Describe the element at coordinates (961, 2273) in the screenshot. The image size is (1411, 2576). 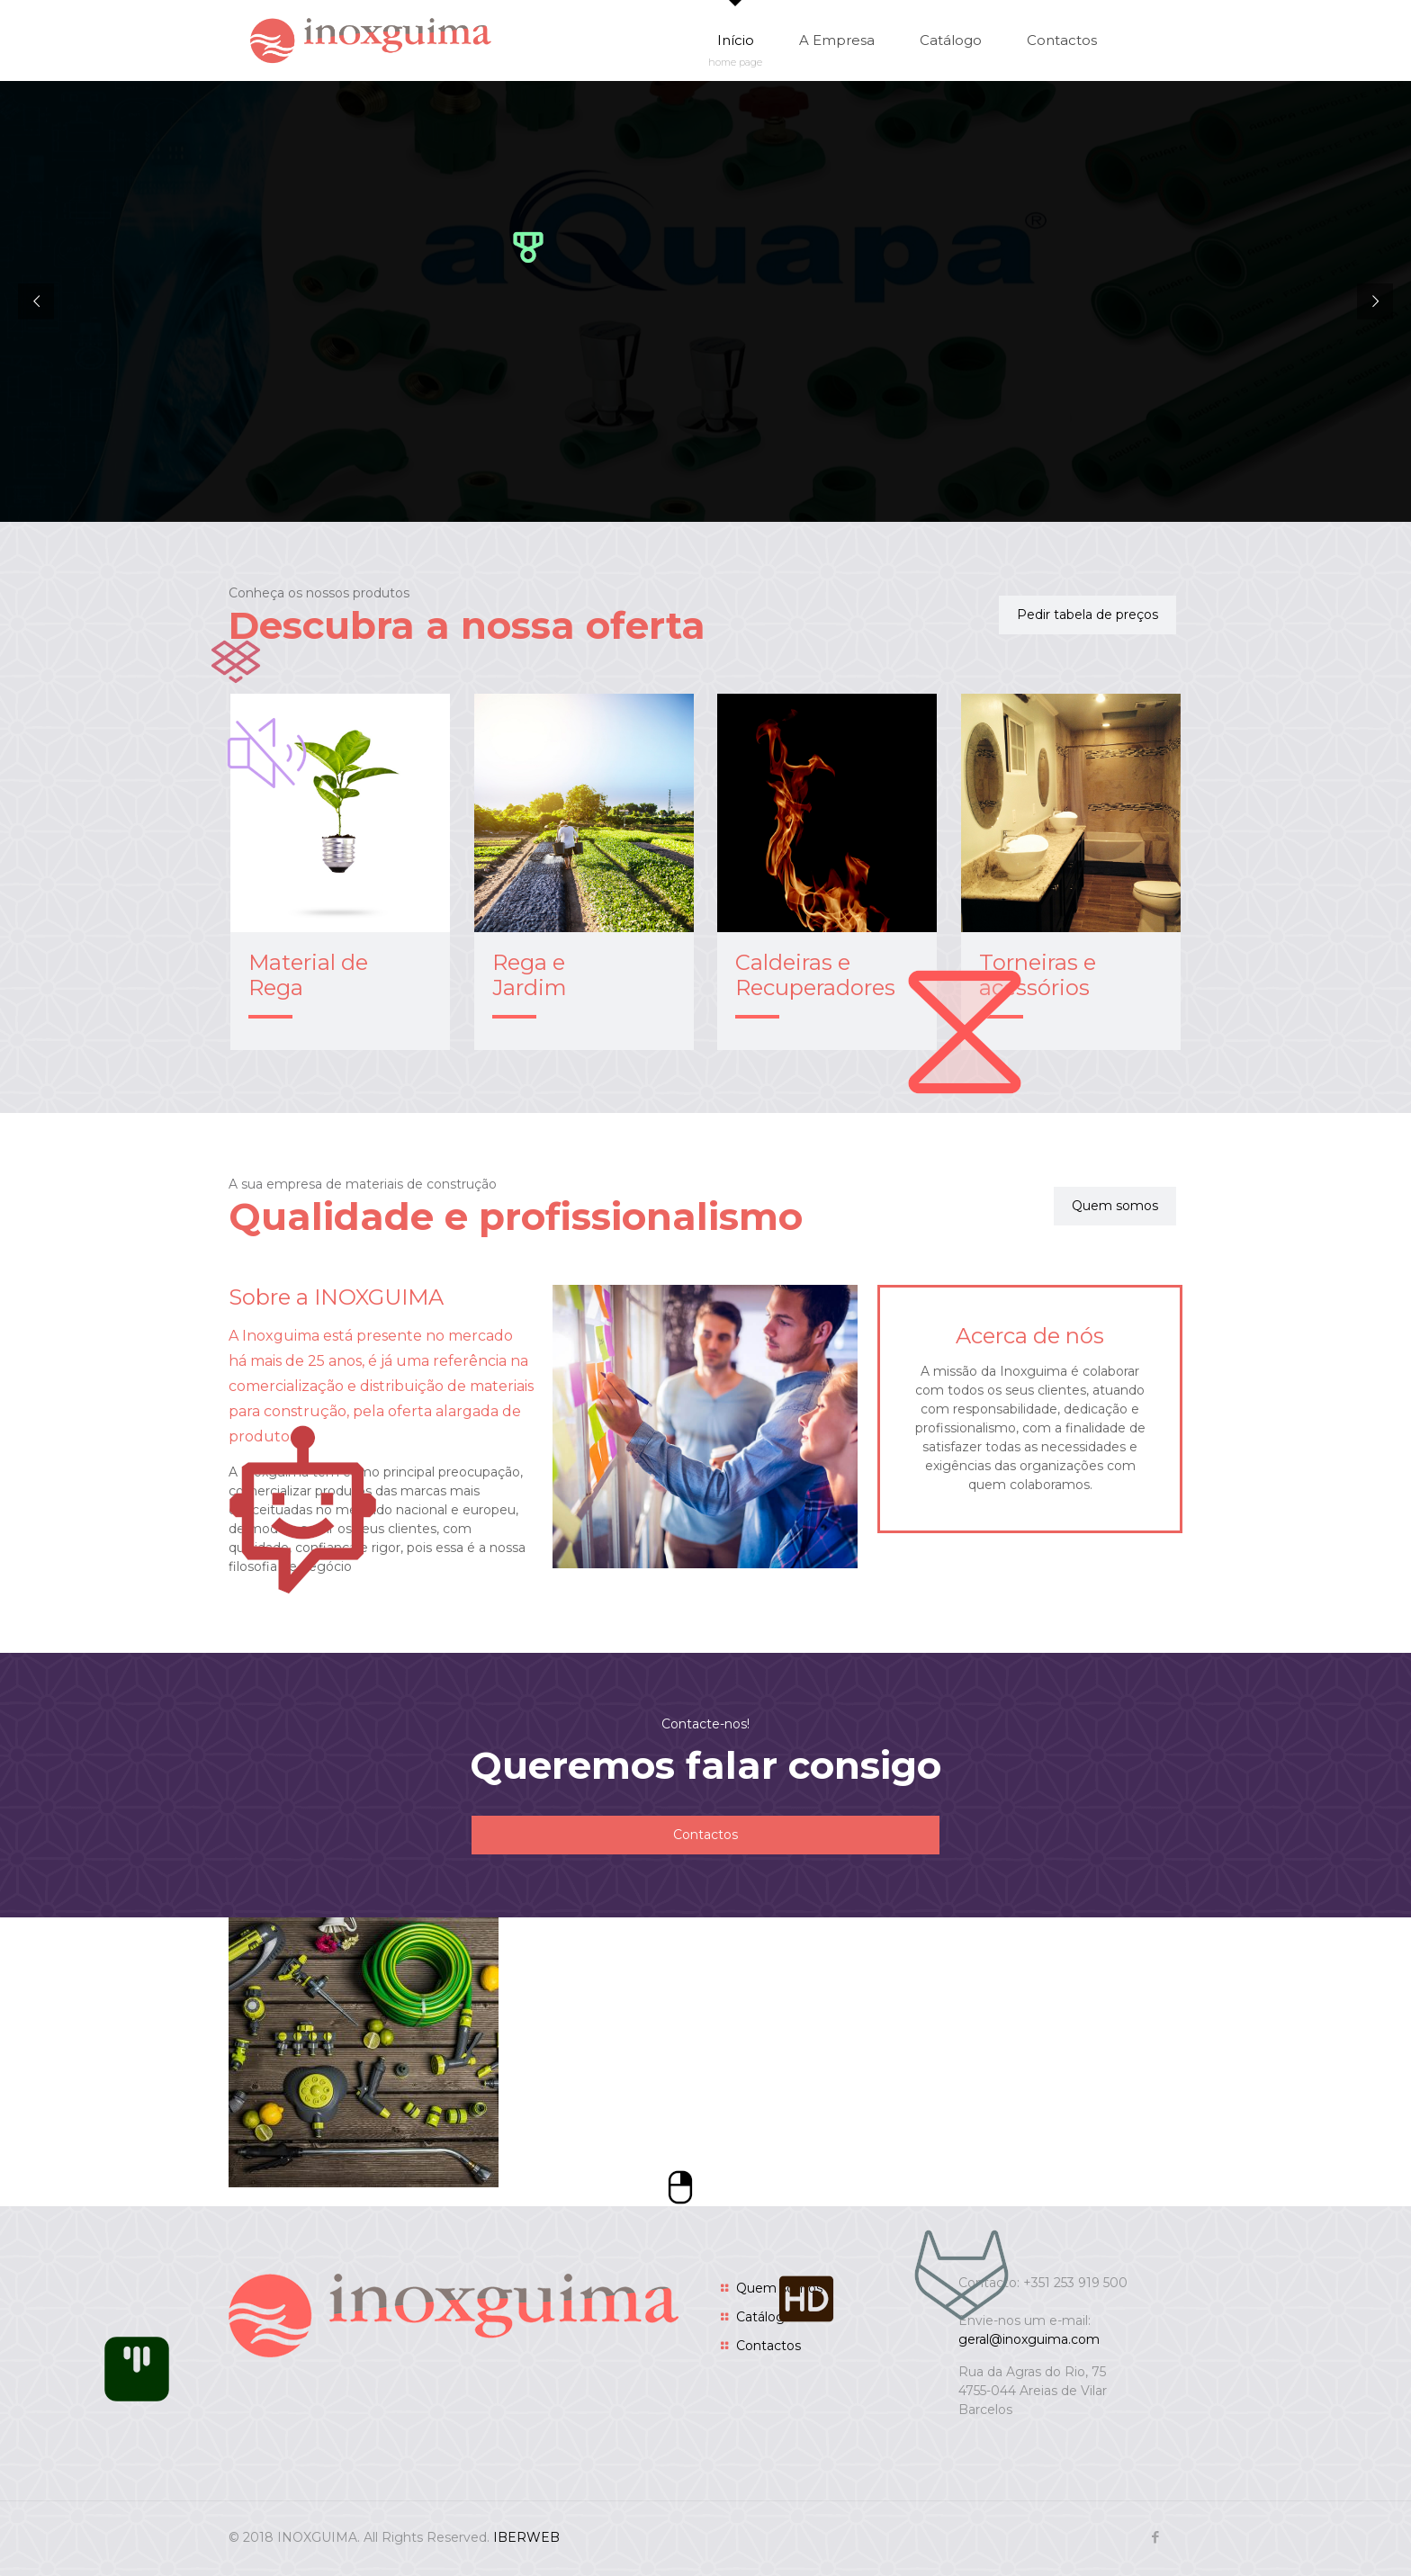
I see `link to gitlab repository` at that location.